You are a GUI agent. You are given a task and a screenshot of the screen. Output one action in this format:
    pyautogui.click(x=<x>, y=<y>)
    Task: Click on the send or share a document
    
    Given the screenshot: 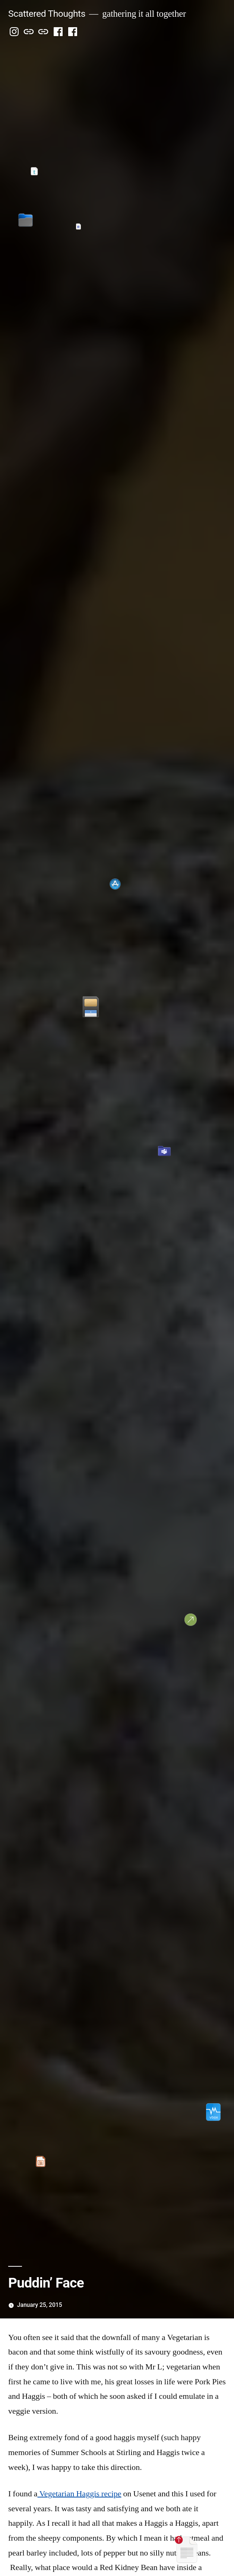 What is the action you would take?
    pyautogui.click(x=187, y=2550)
    